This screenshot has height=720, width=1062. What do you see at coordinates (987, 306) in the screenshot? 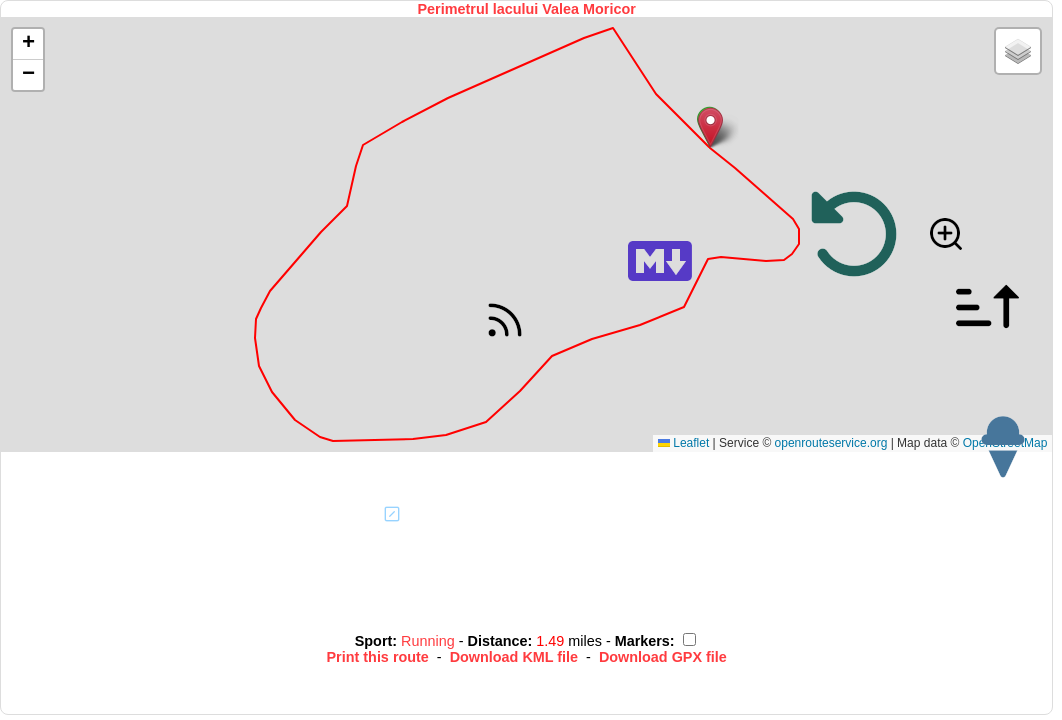
I see `sort items in ascending order` at bounding box center [987, 306].